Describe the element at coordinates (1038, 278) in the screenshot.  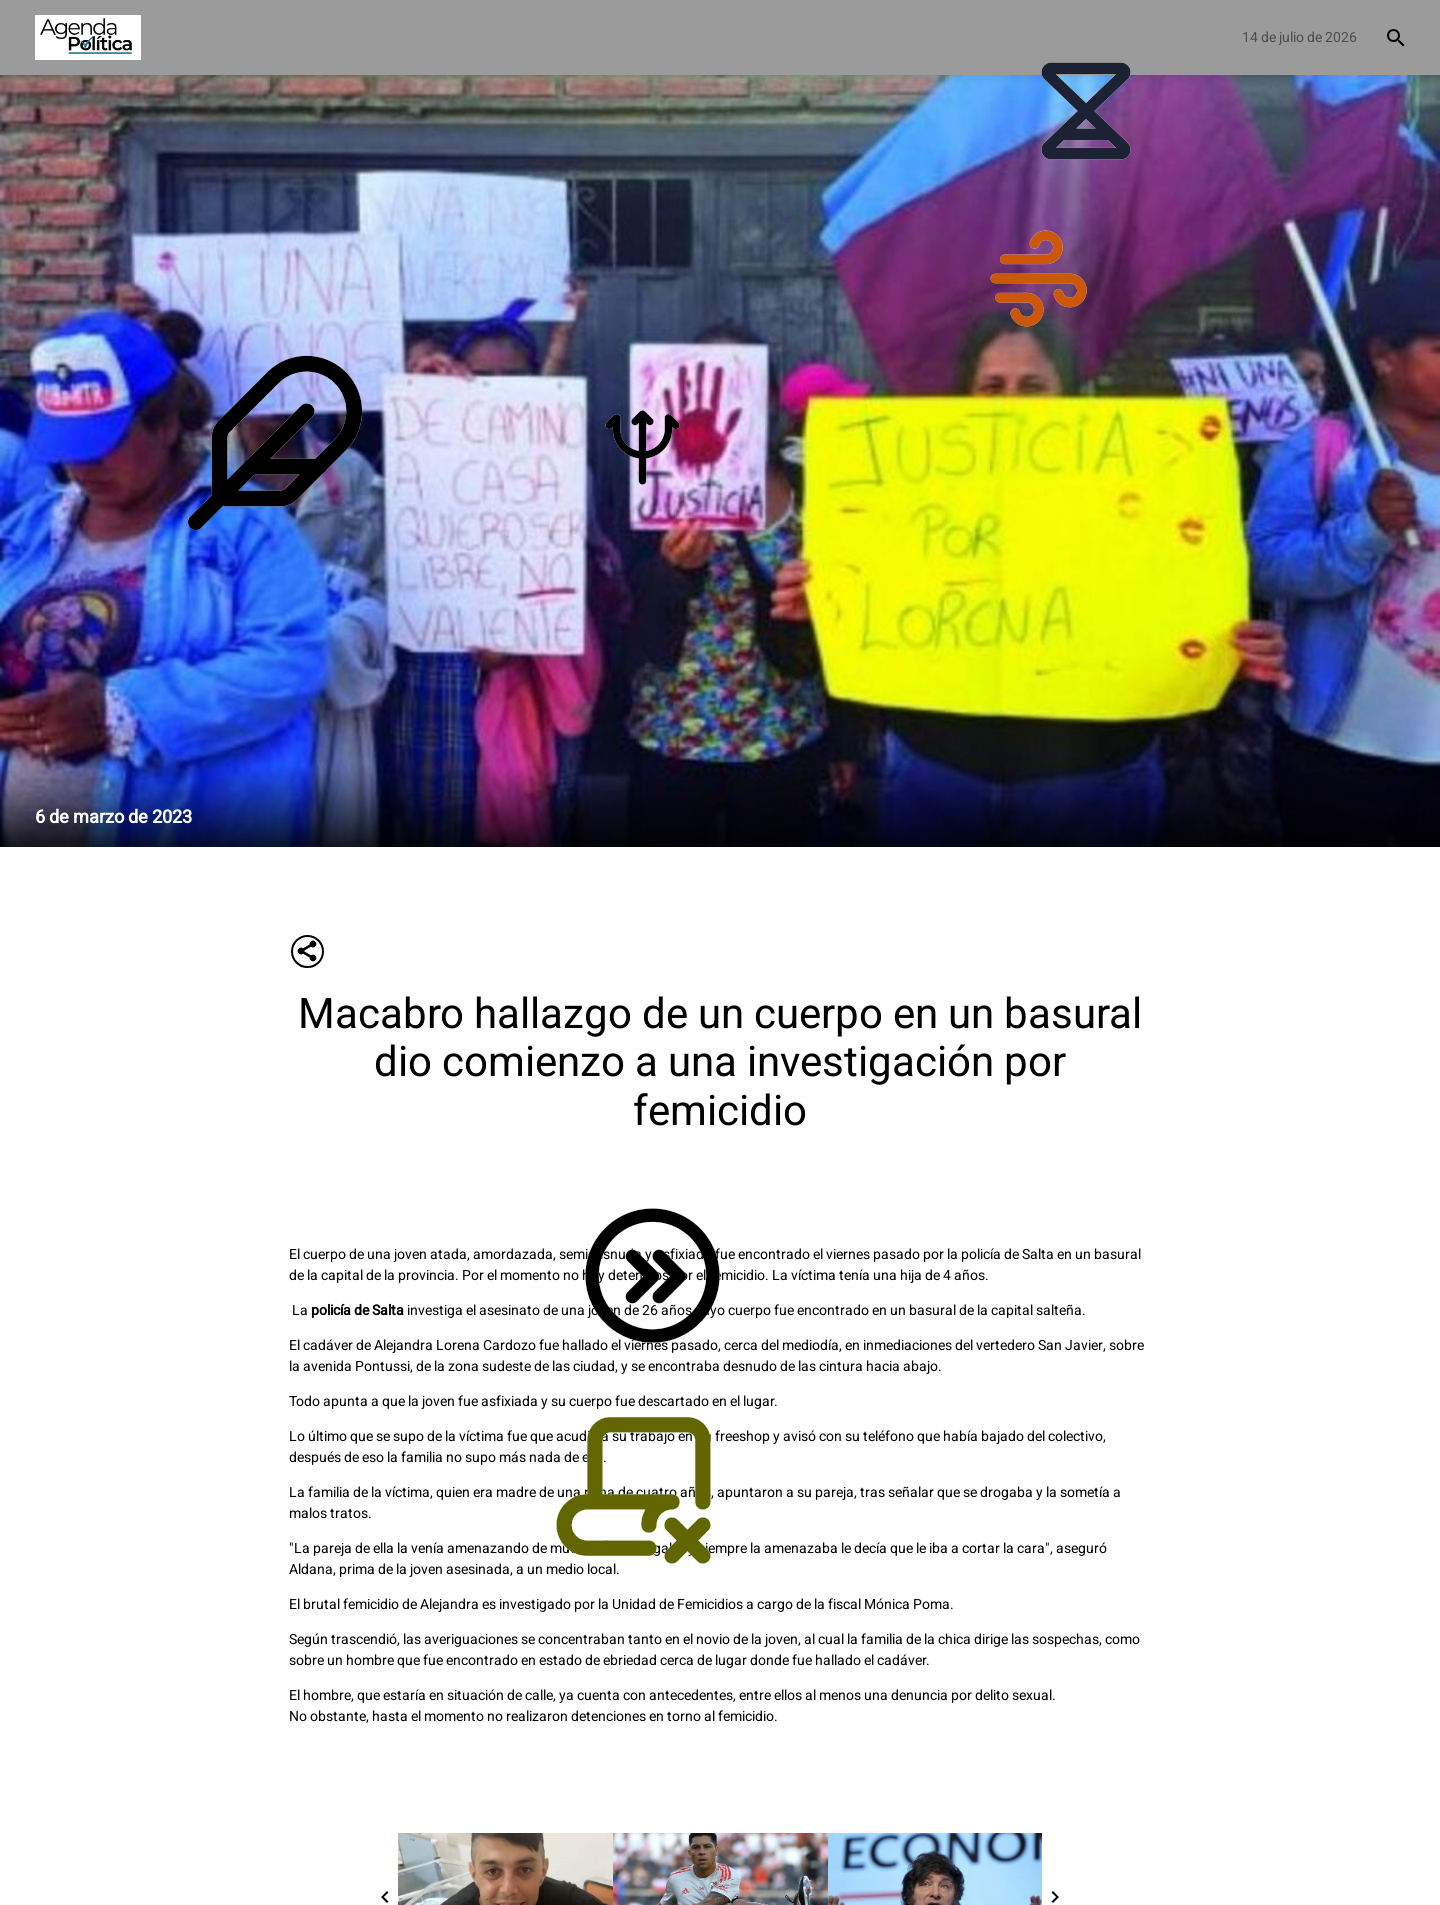
I see `indicates current wind conditions` at that location.